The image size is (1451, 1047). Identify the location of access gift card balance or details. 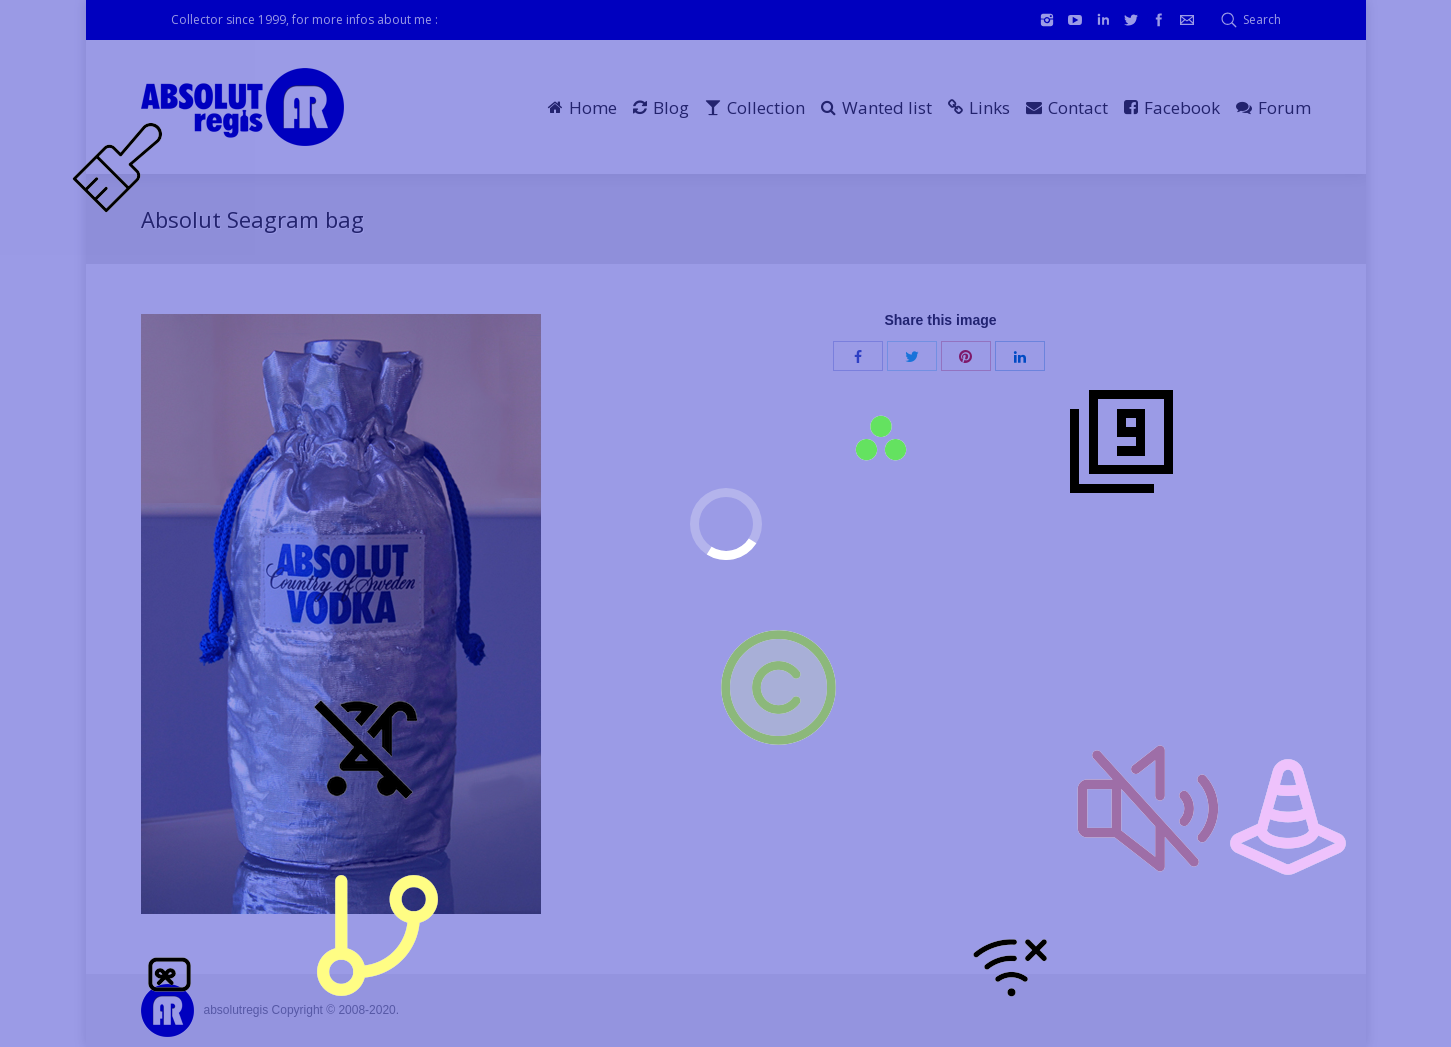
(169, 974).